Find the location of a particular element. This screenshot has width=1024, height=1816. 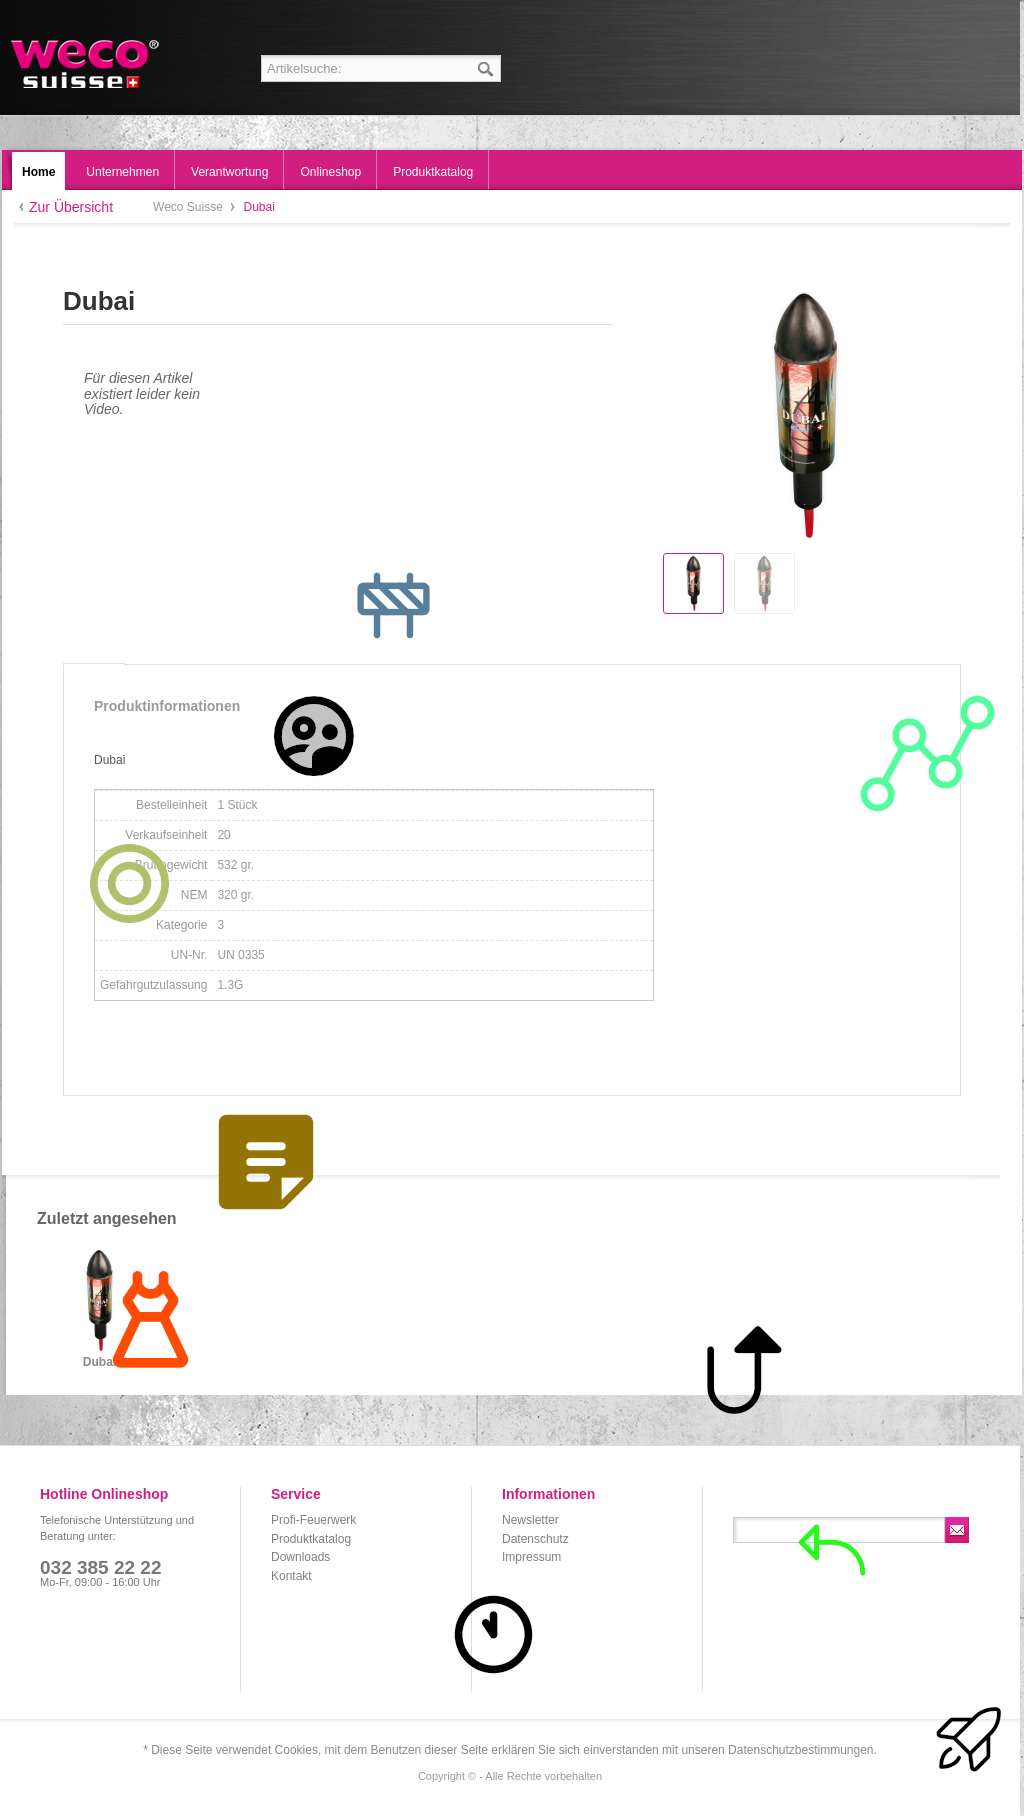

indicates a page or feature under construction is located at coordinates (393, 605).